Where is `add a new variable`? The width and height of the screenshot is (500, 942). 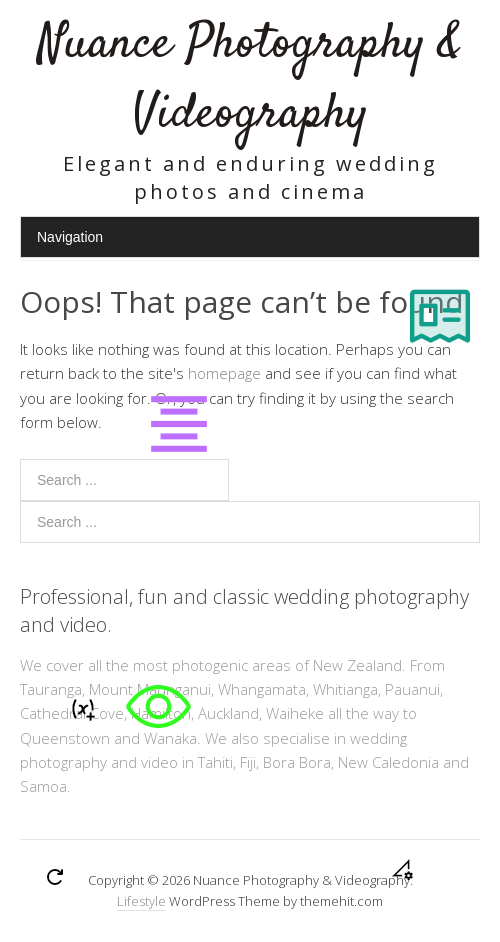
add a new variable is located at coordinates (83, 709).